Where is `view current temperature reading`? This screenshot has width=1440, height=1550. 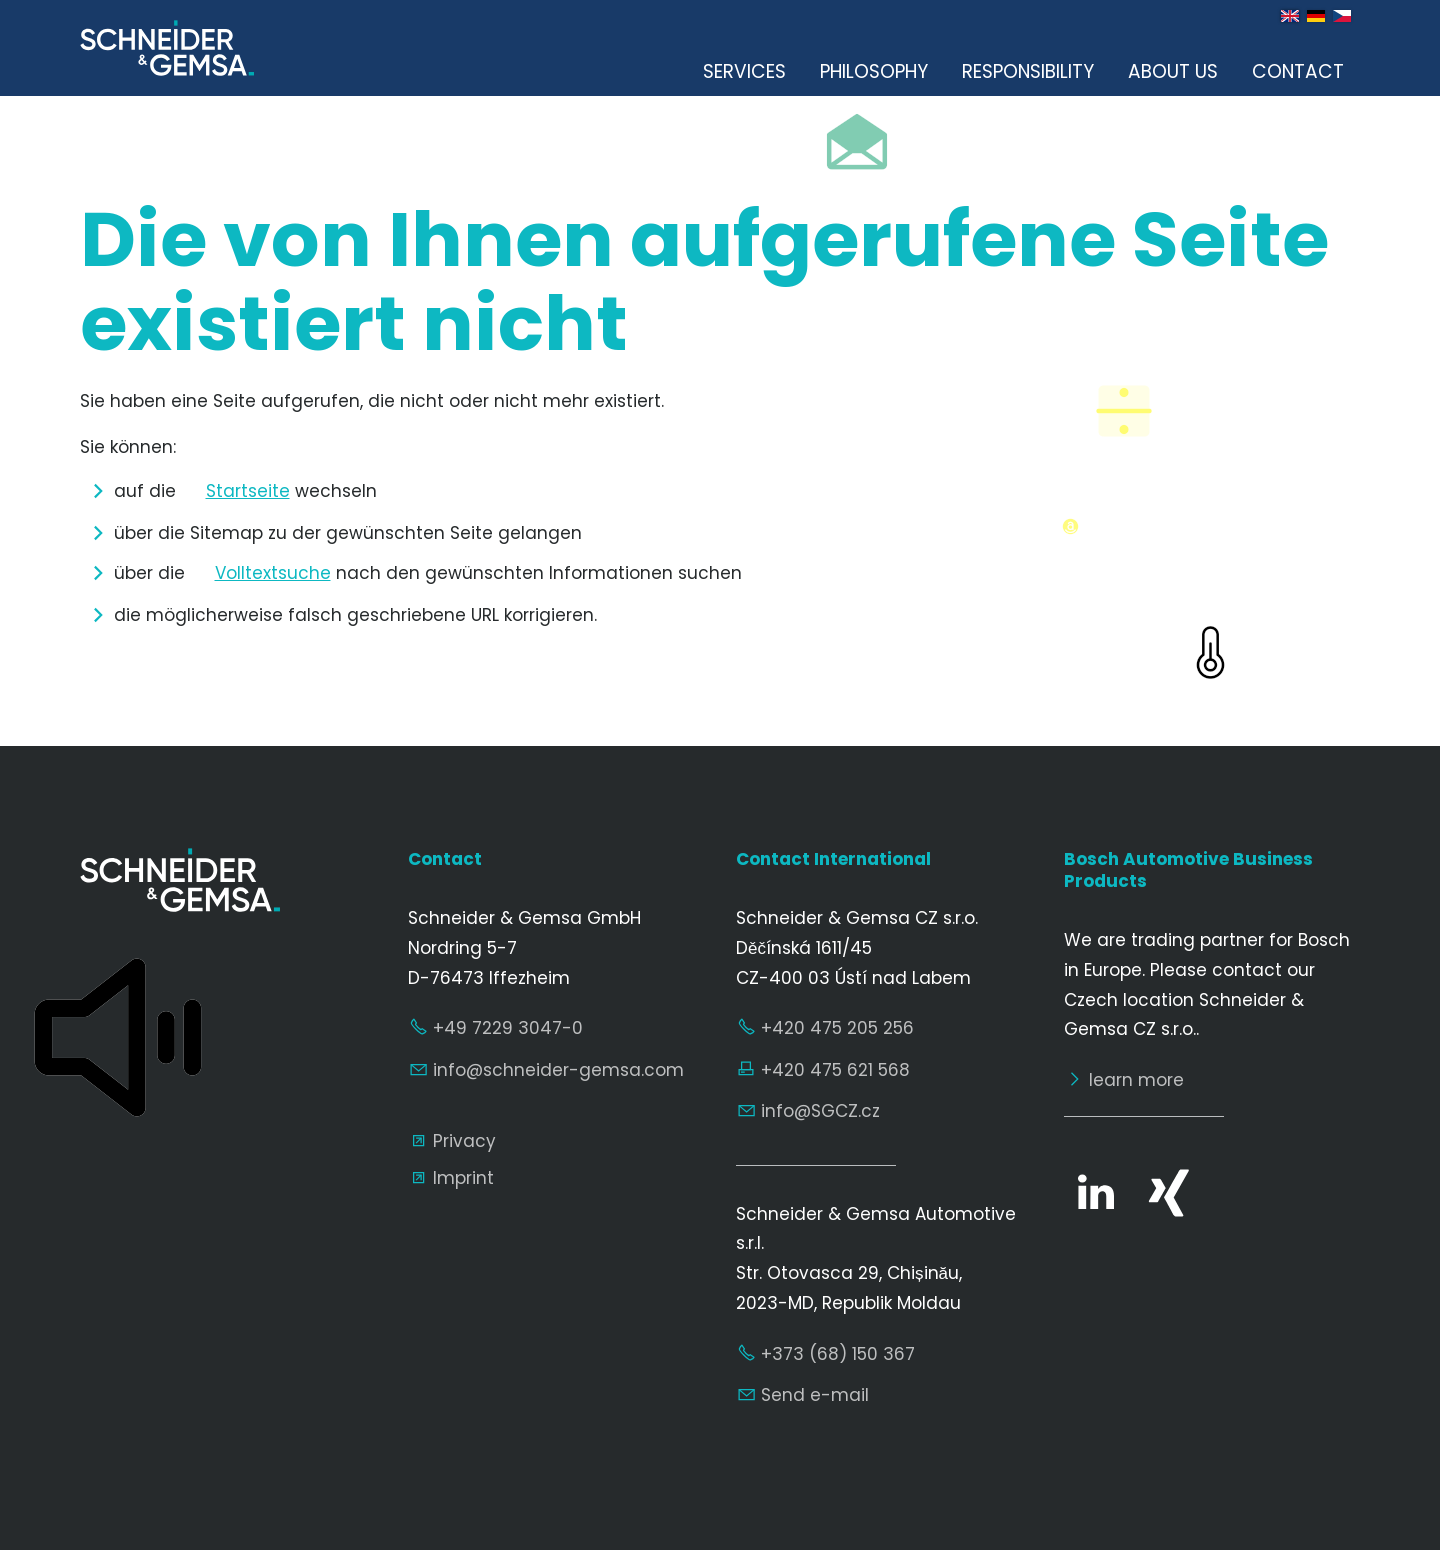 view current temperature reading is located at coordinates (1210, 652).